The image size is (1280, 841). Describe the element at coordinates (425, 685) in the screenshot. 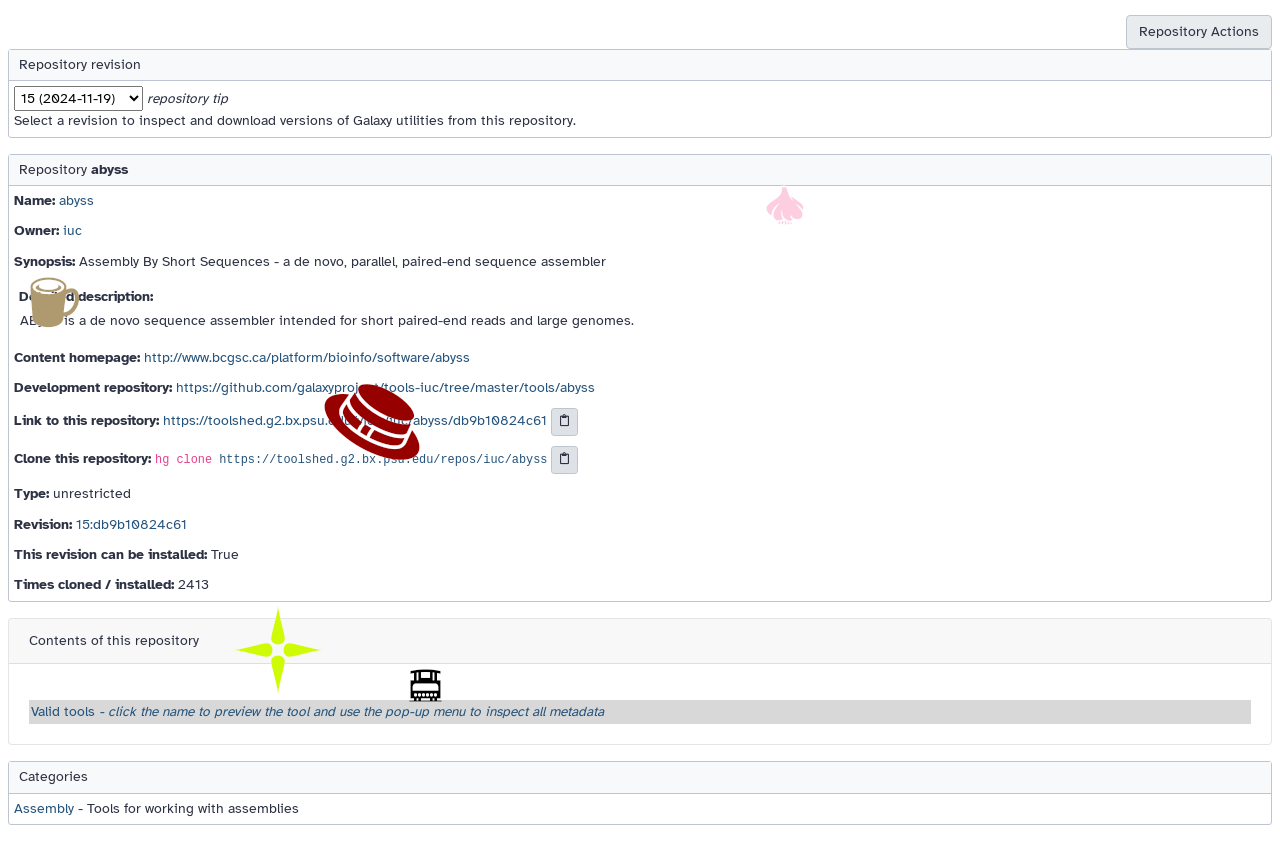

I see `access public transit or tram services` at that location.